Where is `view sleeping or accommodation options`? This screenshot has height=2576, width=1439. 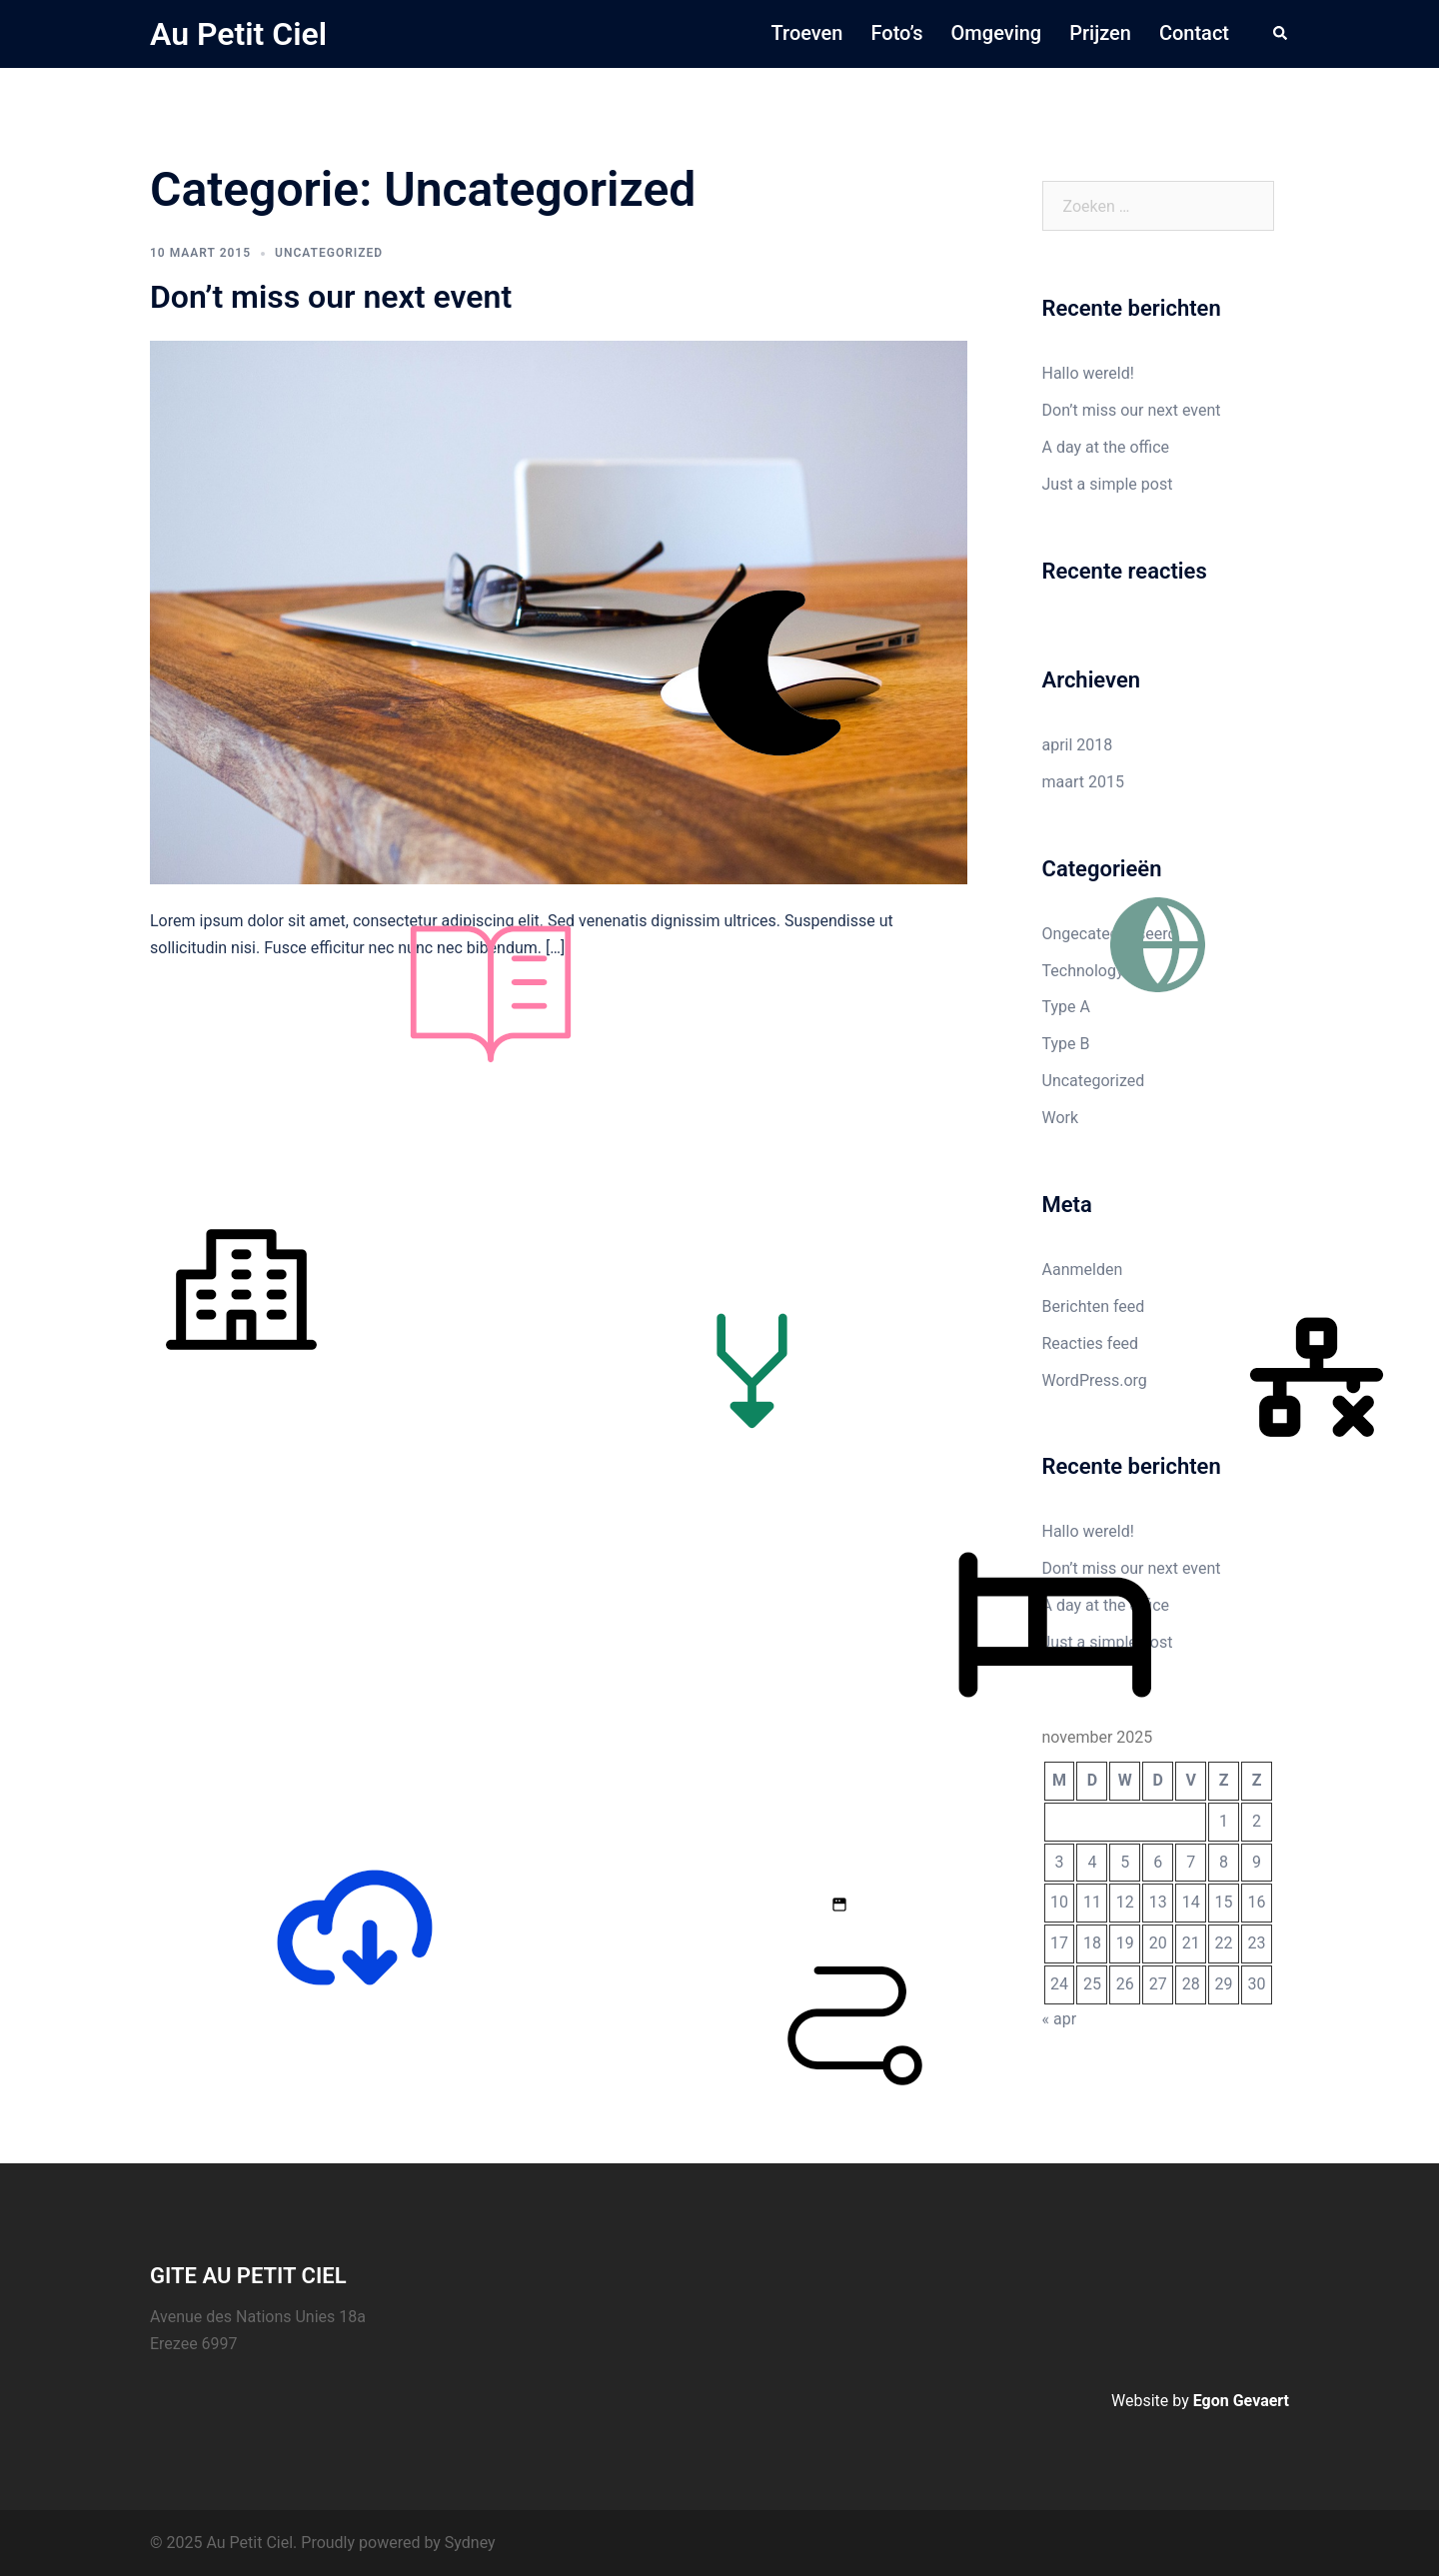 view sleeping or accommodation options is located at coordinates (1050, 1625).